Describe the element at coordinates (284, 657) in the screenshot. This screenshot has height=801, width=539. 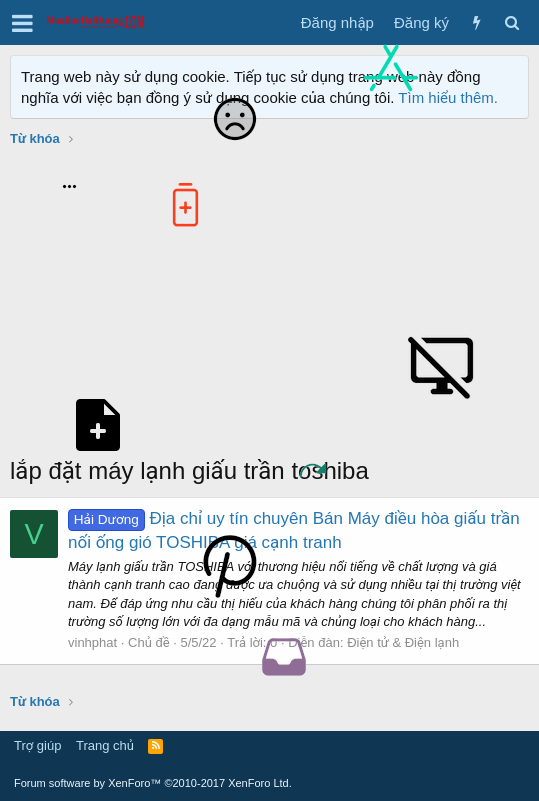
I see `view your inbox messages` at that location.